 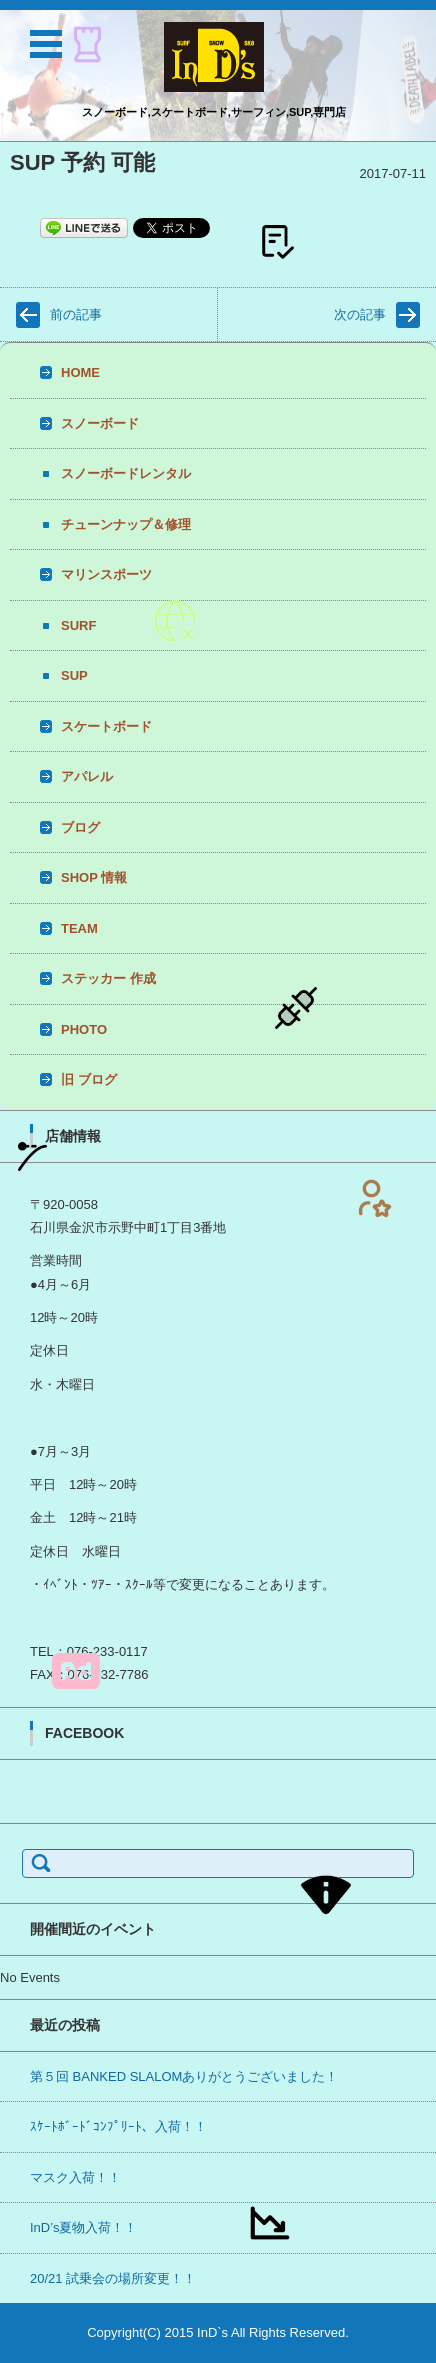 I want to click on connect or manage device connections, so click(x=296, y=1008).